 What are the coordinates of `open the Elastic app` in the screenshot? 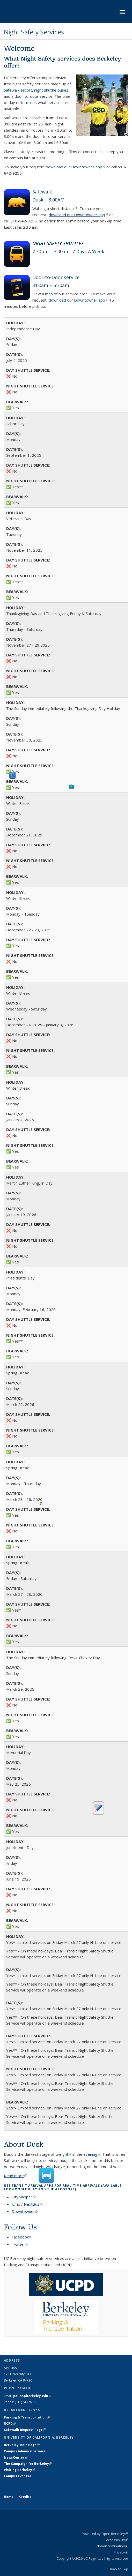 It's located at (13, 775).